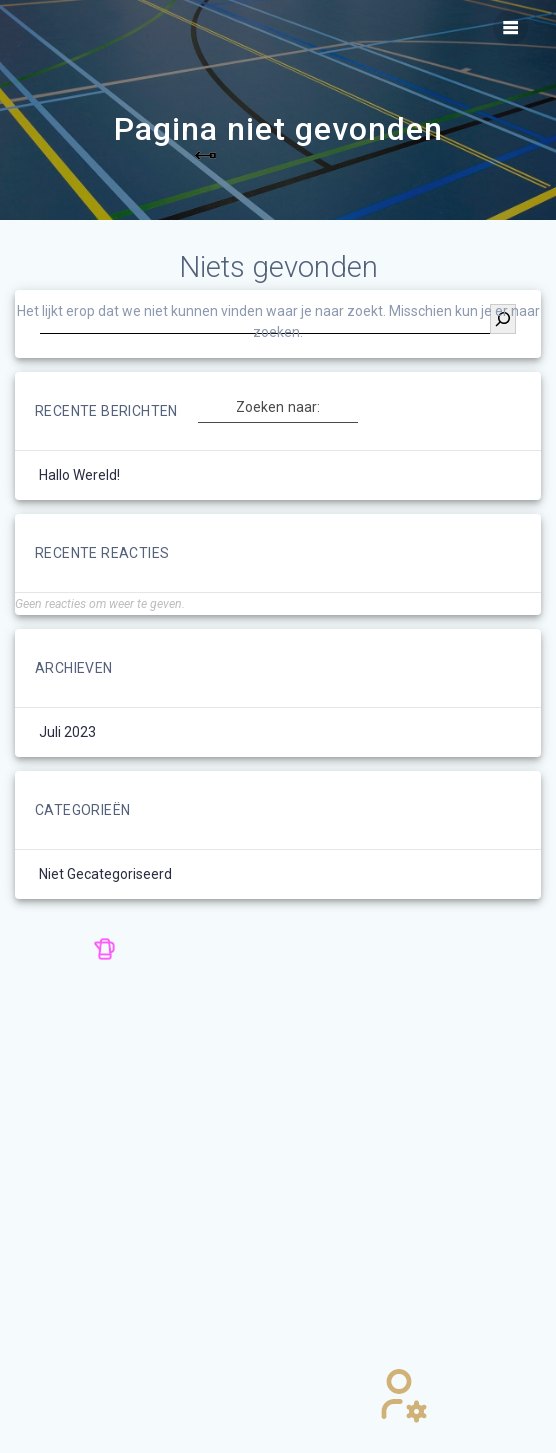 This screenshot has height=1453, width=556. What do you see at coordinates (105, 949) in the screenshot?
I see `access tea or hot beverage settings` at bounding box center [105, 949].